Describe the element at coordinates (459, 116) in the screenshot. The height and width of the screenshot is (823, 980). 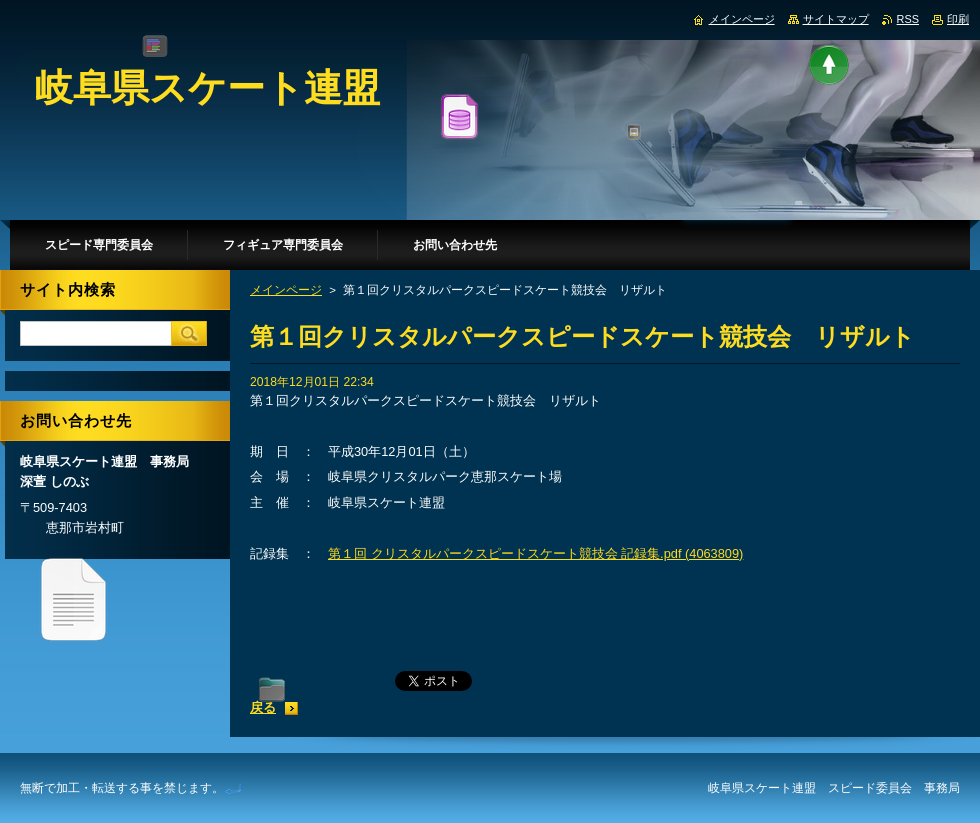
I see `libreoffice base database file` at that location.